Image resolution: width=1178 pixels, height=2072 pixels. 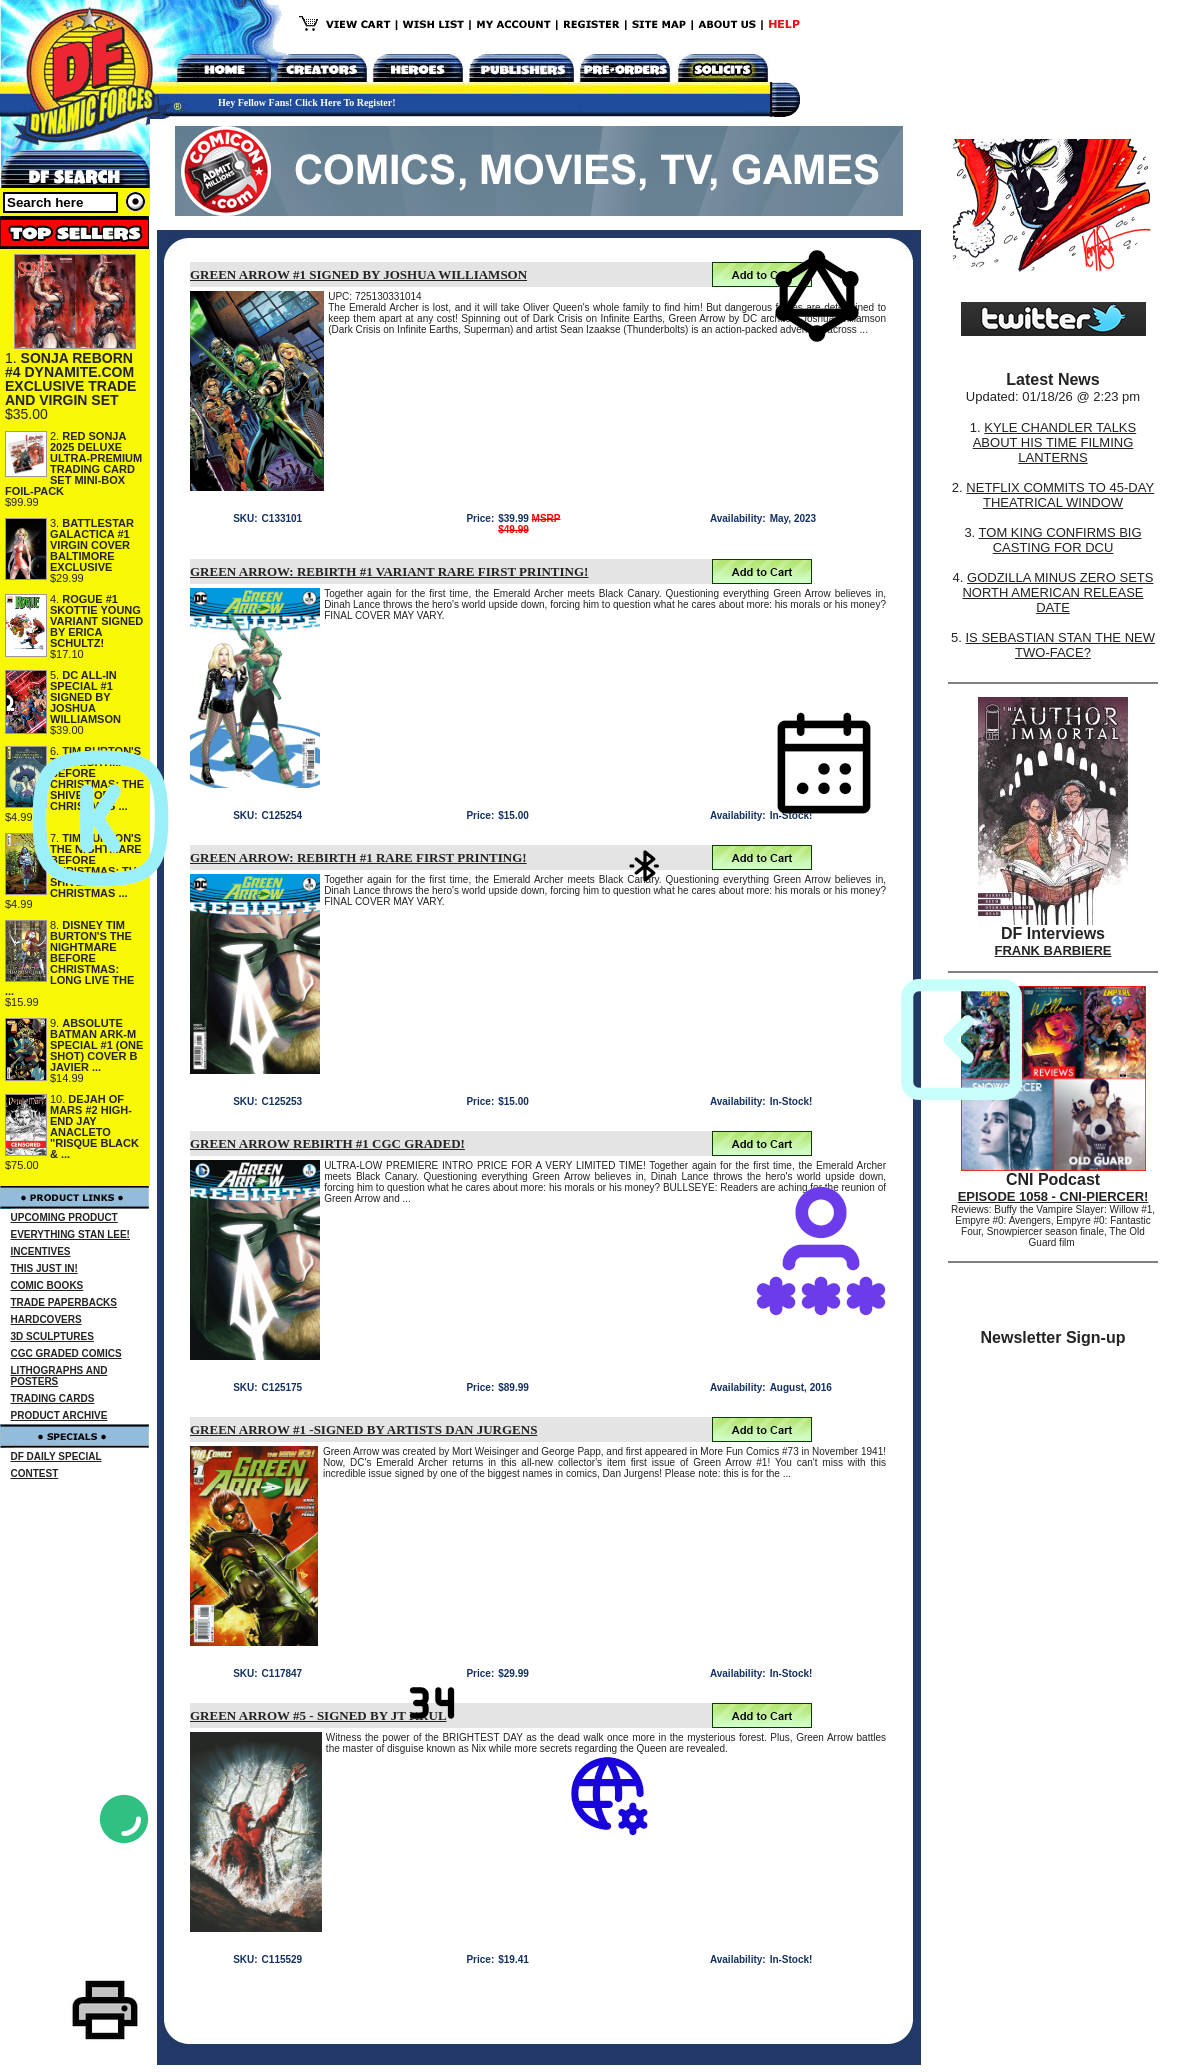 What do you see at coordinates (124, 1819) in the screenshot?
I see `apply inner shadow effect to bottom-right corner` at bounding box center [124, 1819].